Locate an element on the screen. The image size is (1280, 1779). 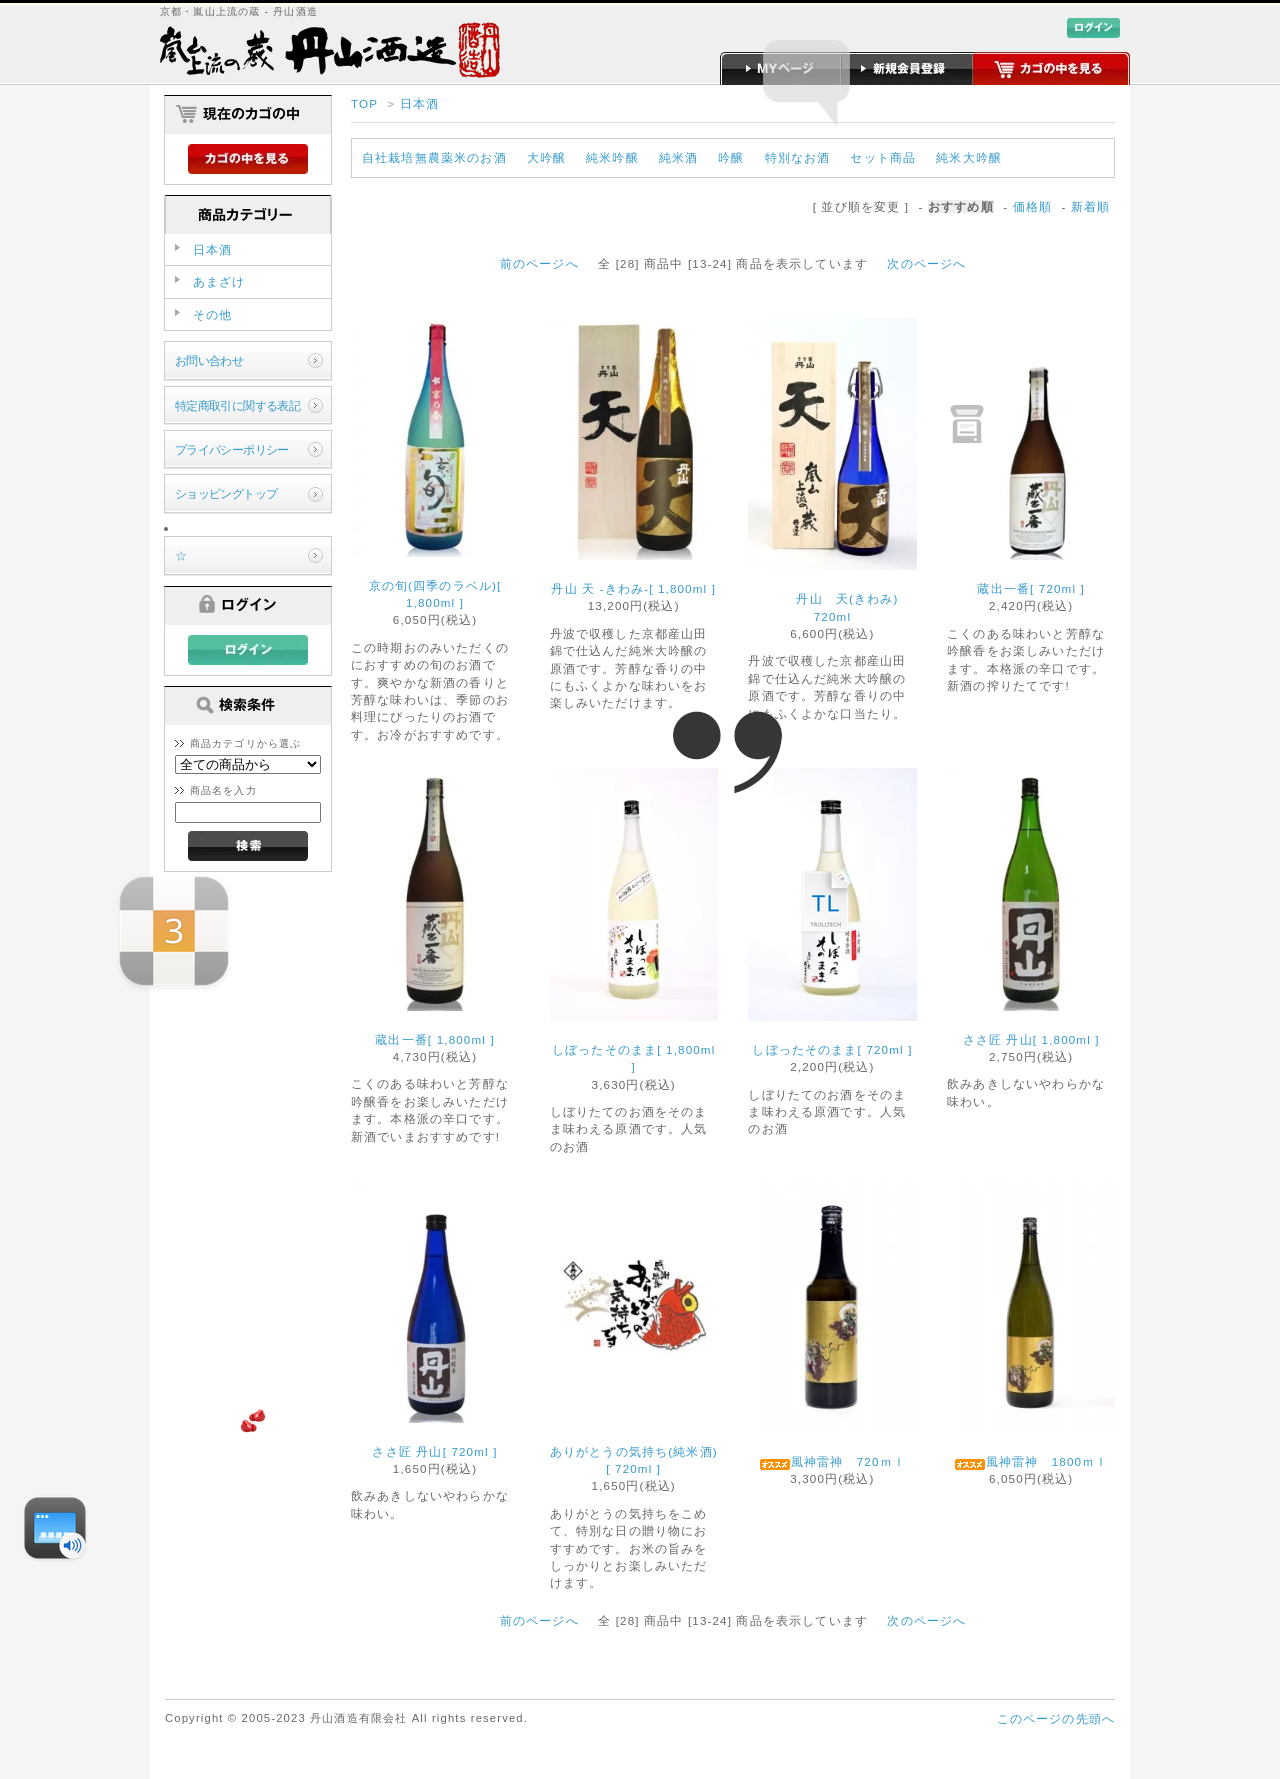
open ksudoku puzzle game is located at coordinates (174, 931).